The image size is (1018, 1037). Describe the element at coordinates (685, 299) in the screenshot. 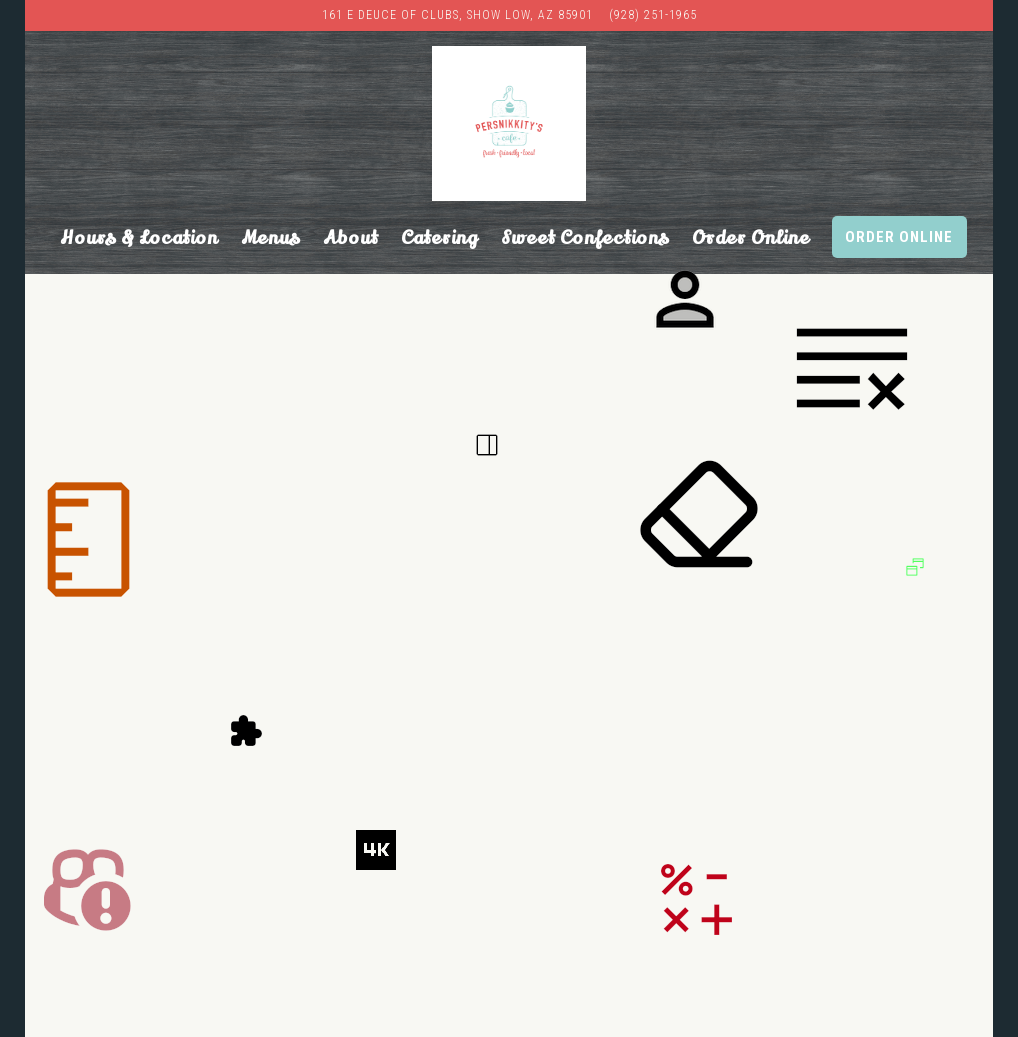

I see `view your profile` at that location.